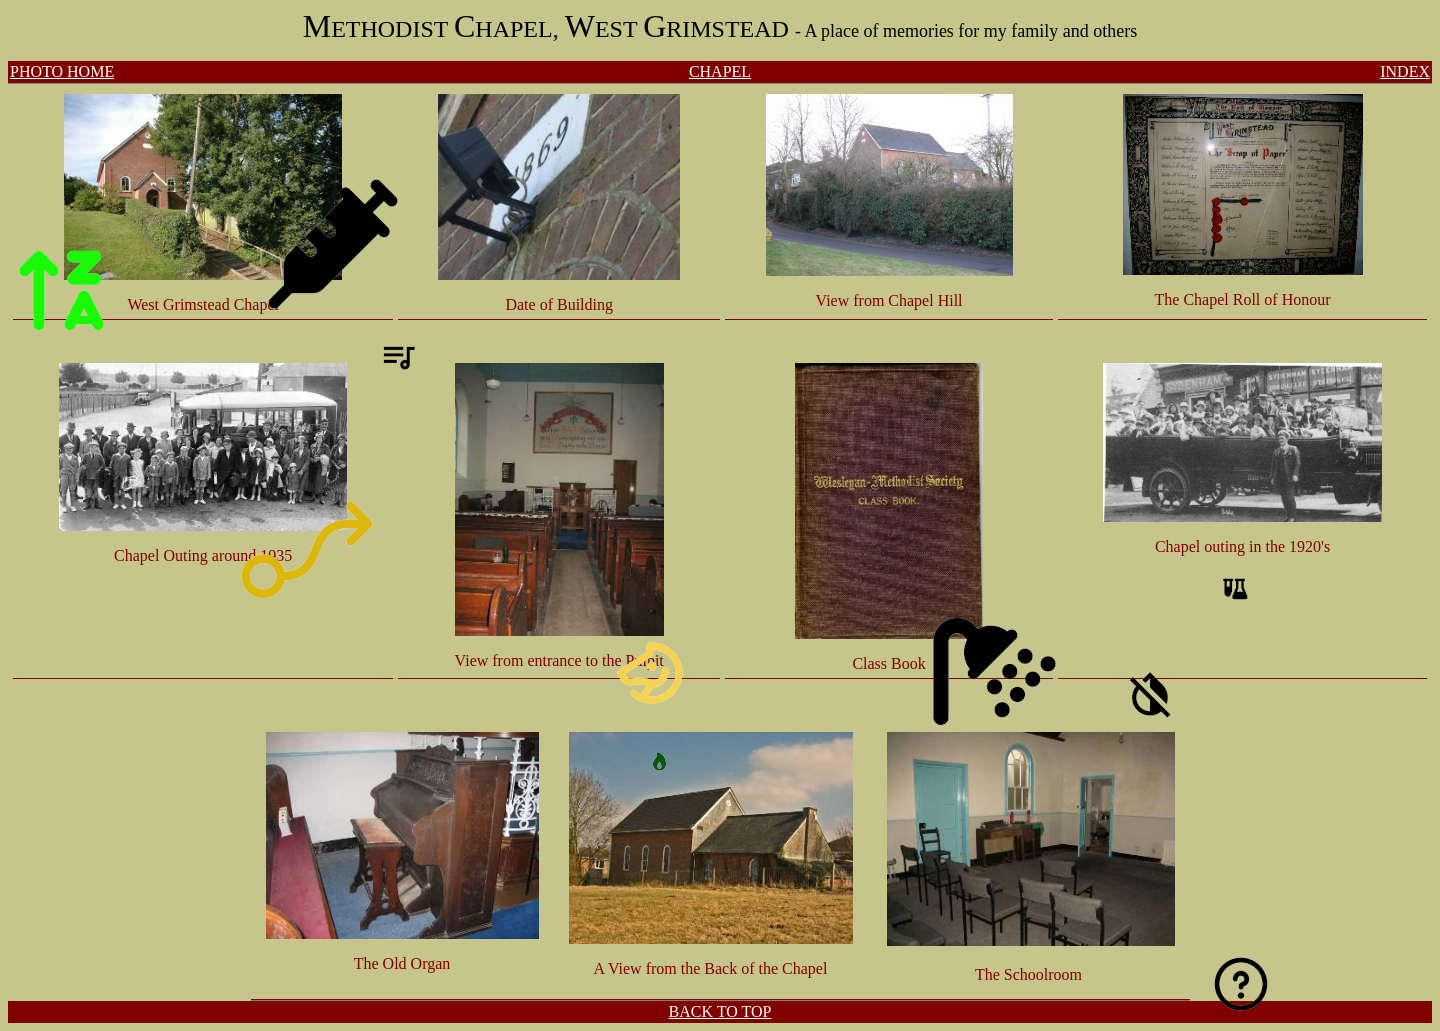 The image size is (1440, 1031). What do you see at coordinates (398, 356) in the screenshot?
I see `view music queue or playlist` at bounding box center [398, 356].